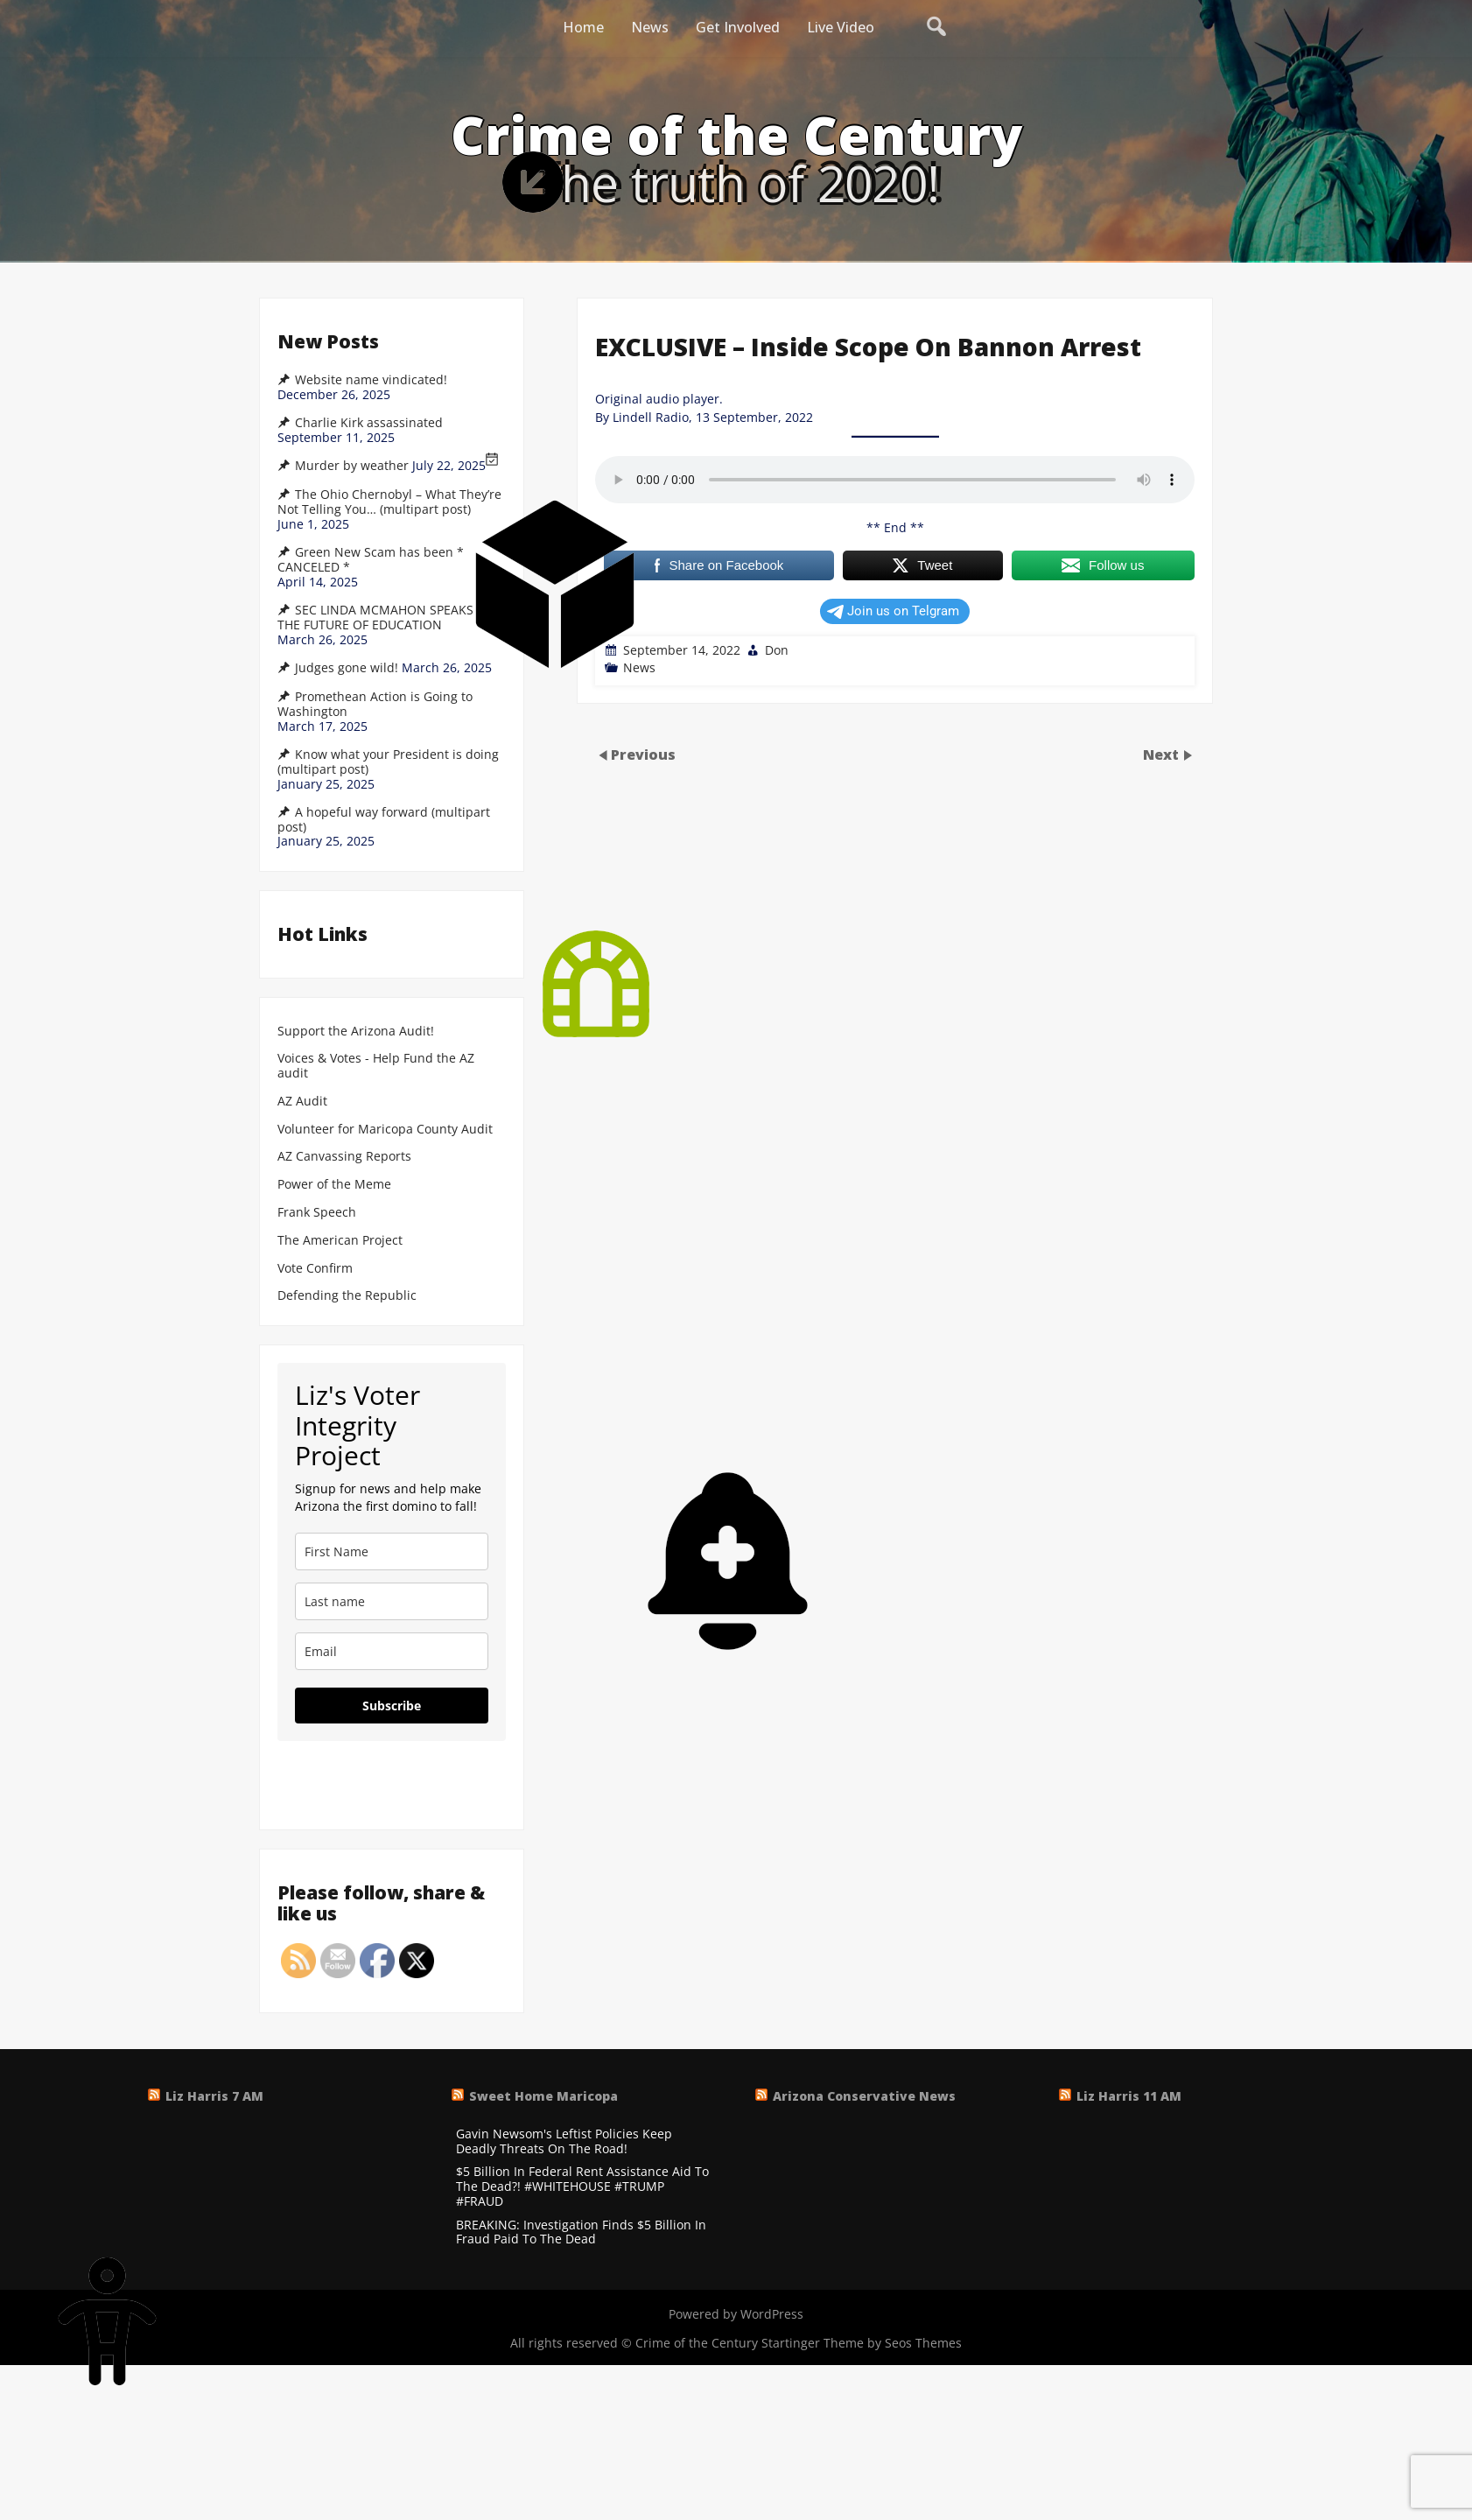  I want to click on confirm or complete a scheduled event, so click(492, 460).